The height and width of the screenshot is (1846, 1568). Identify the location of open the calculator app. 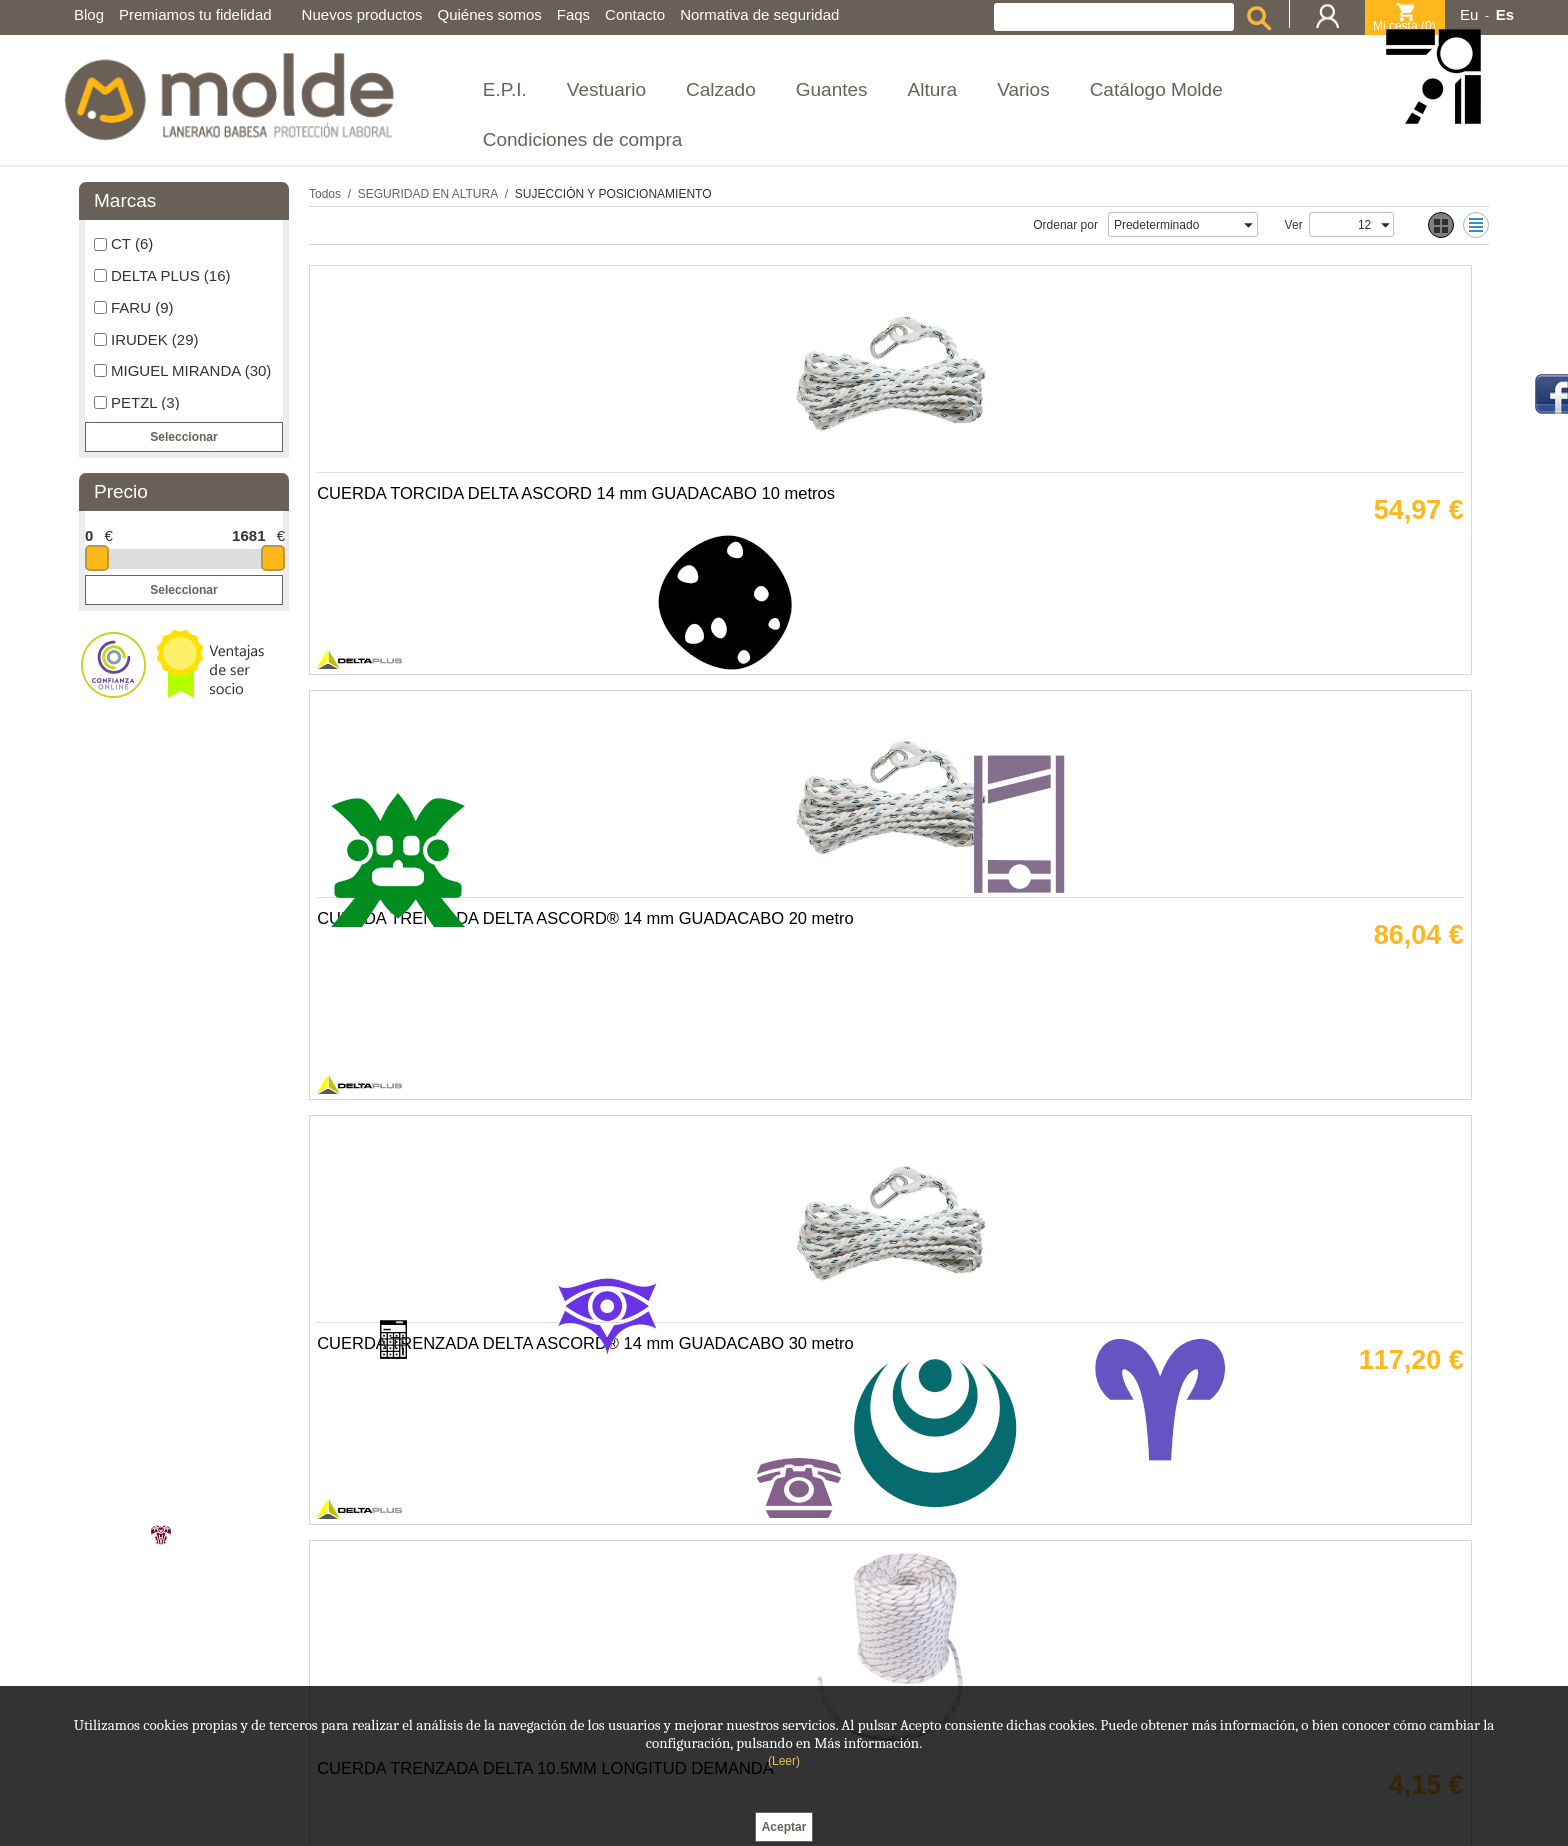
(393, 1339).